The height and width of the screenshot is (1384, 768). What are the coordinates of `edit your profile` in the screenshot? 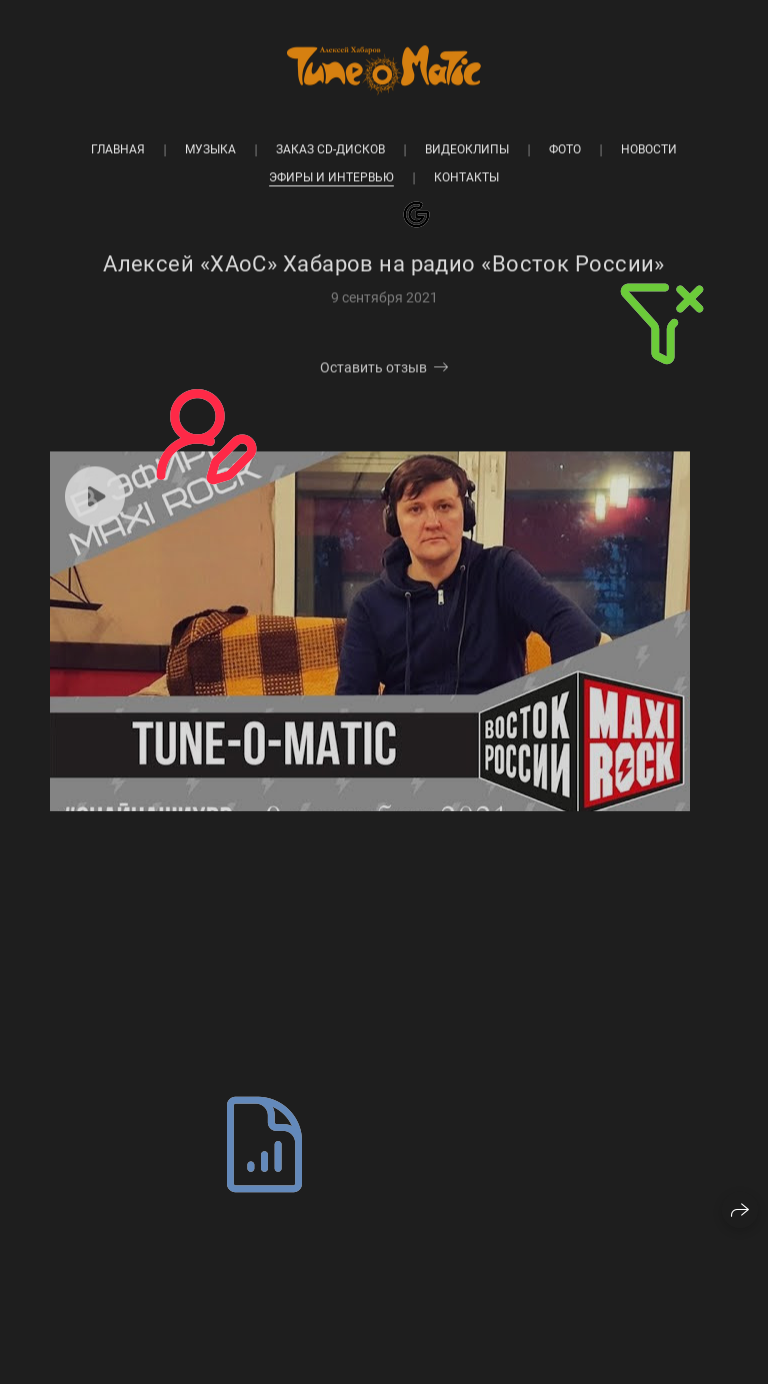 It's located at (206, 434).